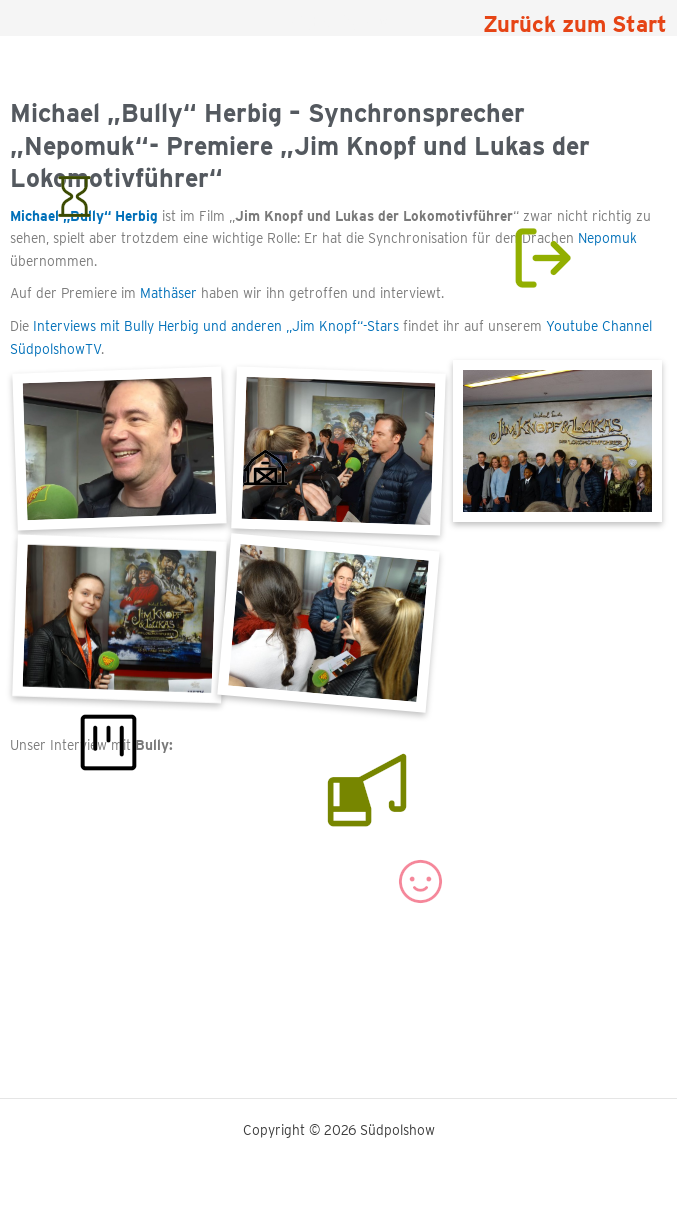  What do you see at coordinates (541, 258) in the screenshot?
I see `sign out of your account` at bounding box center [541, 258].